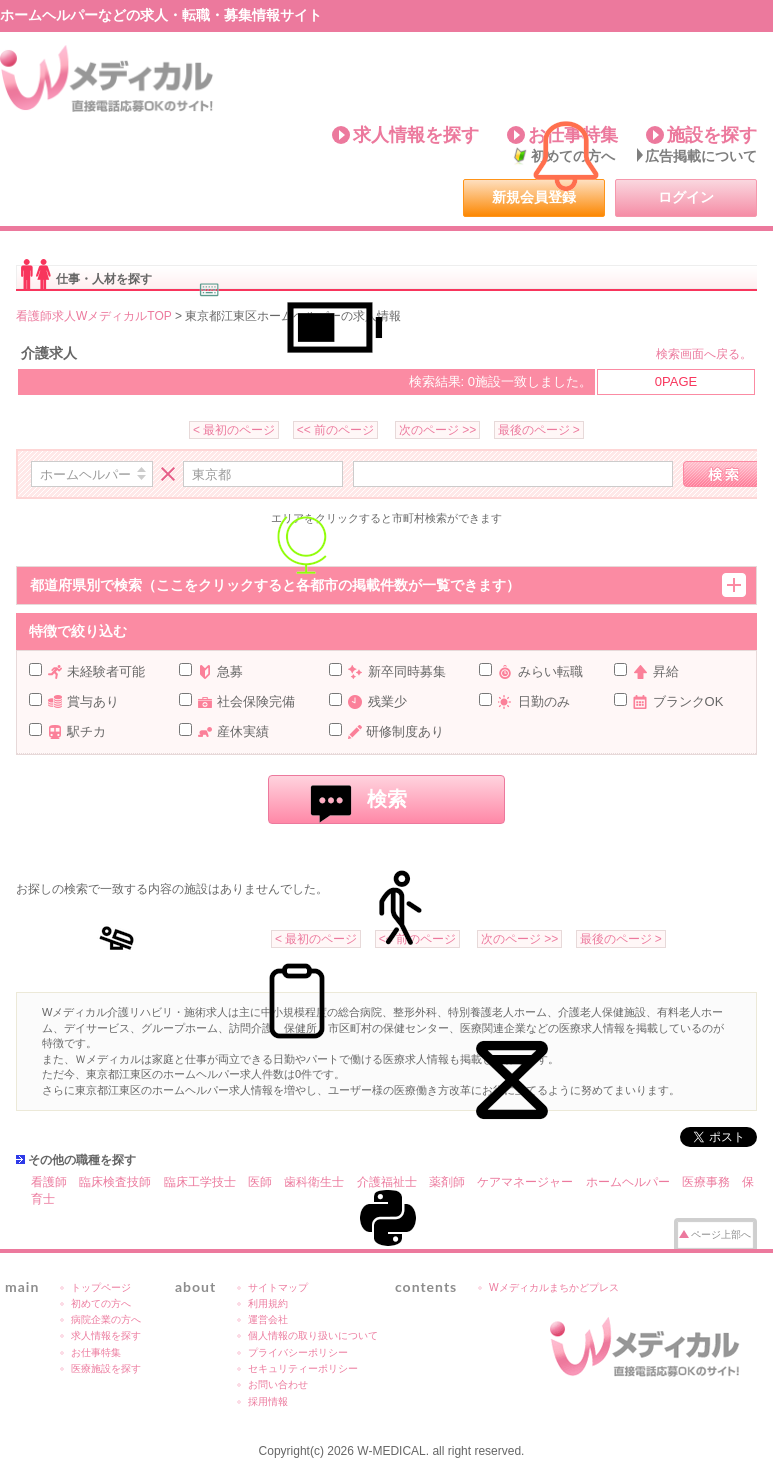  Describe the element at coordinates (304, 543) in the screenshot. I see `view global or worldwide settings` at that location.